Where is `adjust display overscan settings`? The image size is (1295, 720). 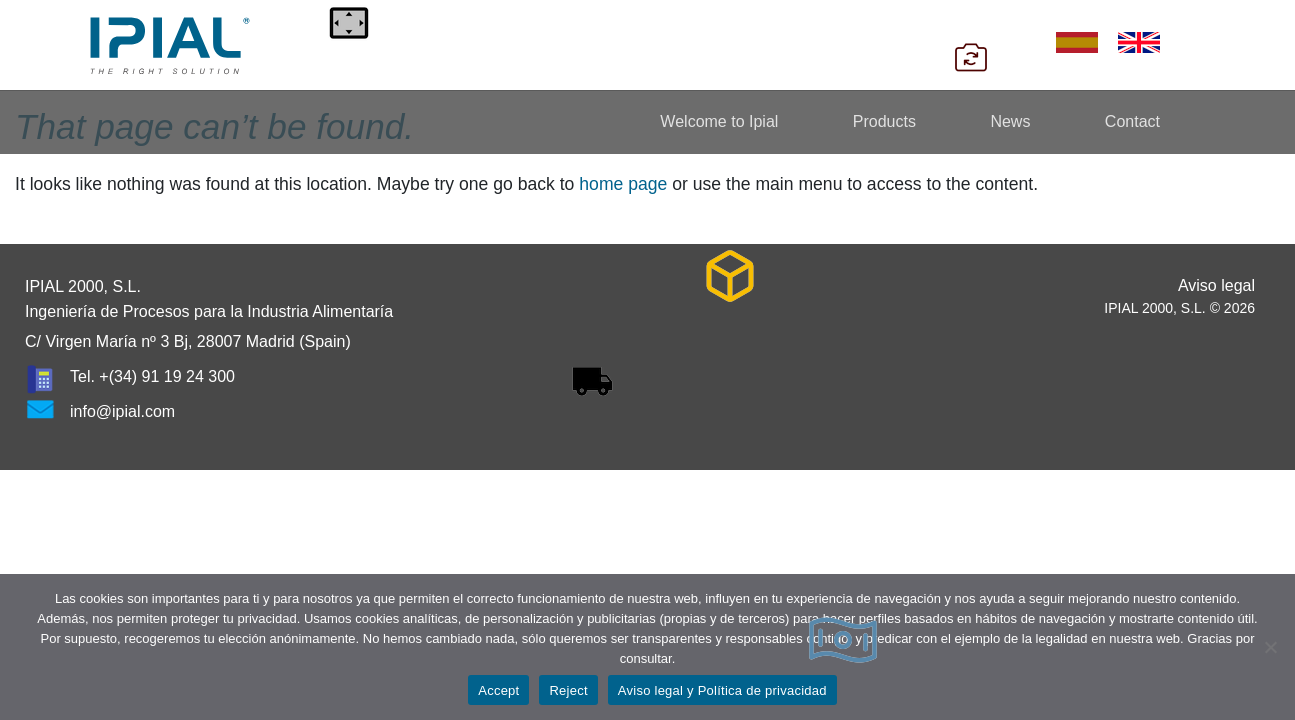
adjust display overscan settings is located at coordinates (349, 23).